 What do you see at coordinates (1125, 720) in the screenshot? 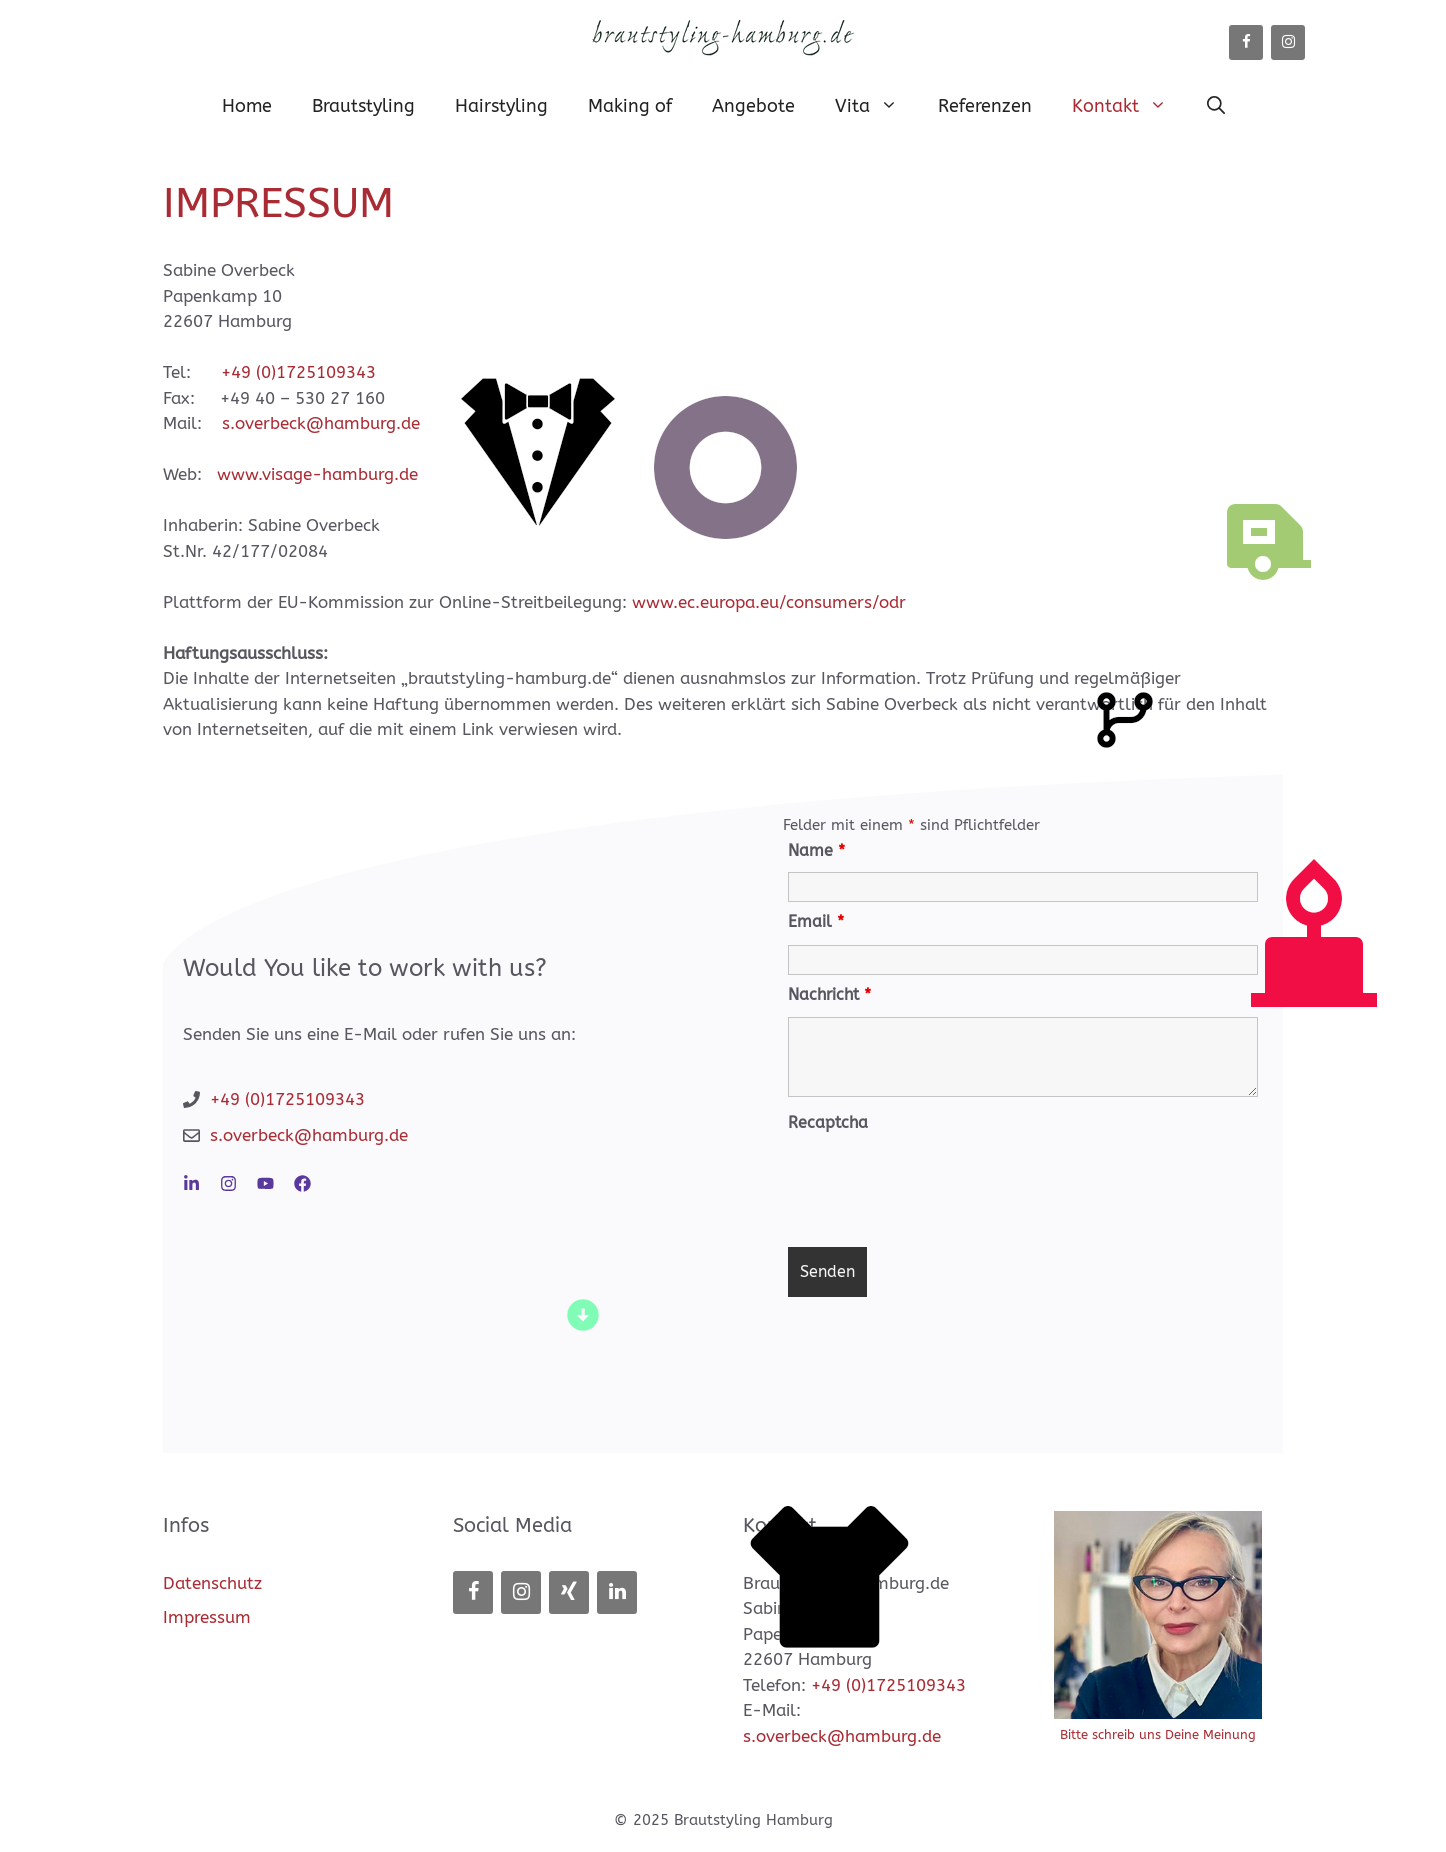
I see `view repository branches` at bounding box center [1125, 720].